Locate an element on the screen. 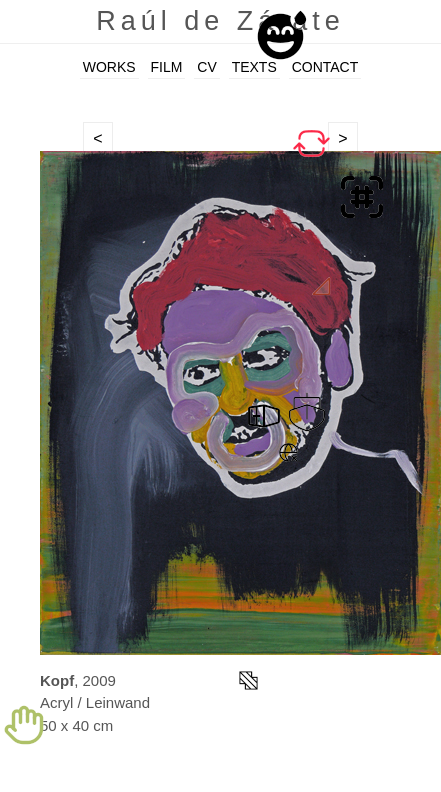  stop or pause an action is located at coordinates (24, 725).